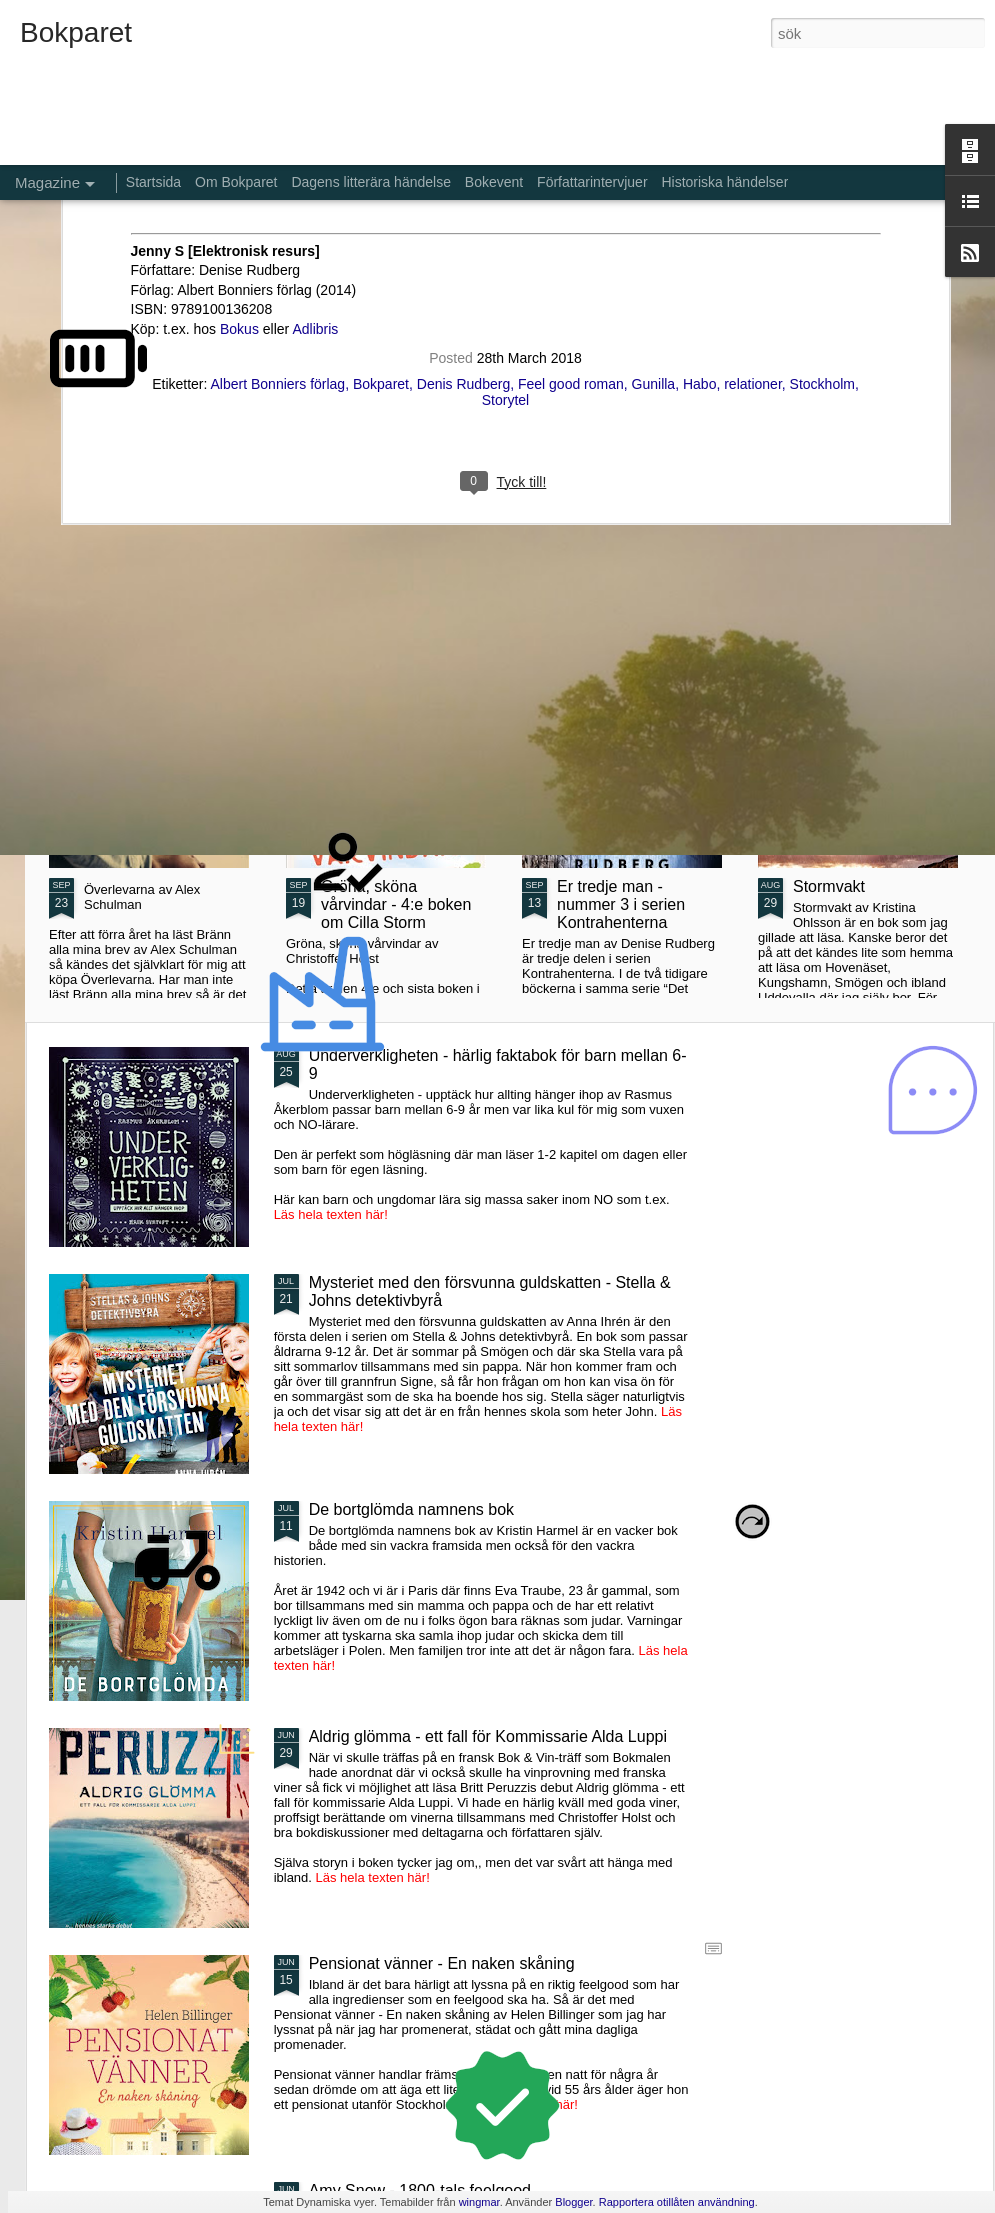 The image size is (995, 2213). What do you see at coordinates (346, 861) in the screenshot?
I see `indicates a verified or registered user` at bounding box center [346, 861].